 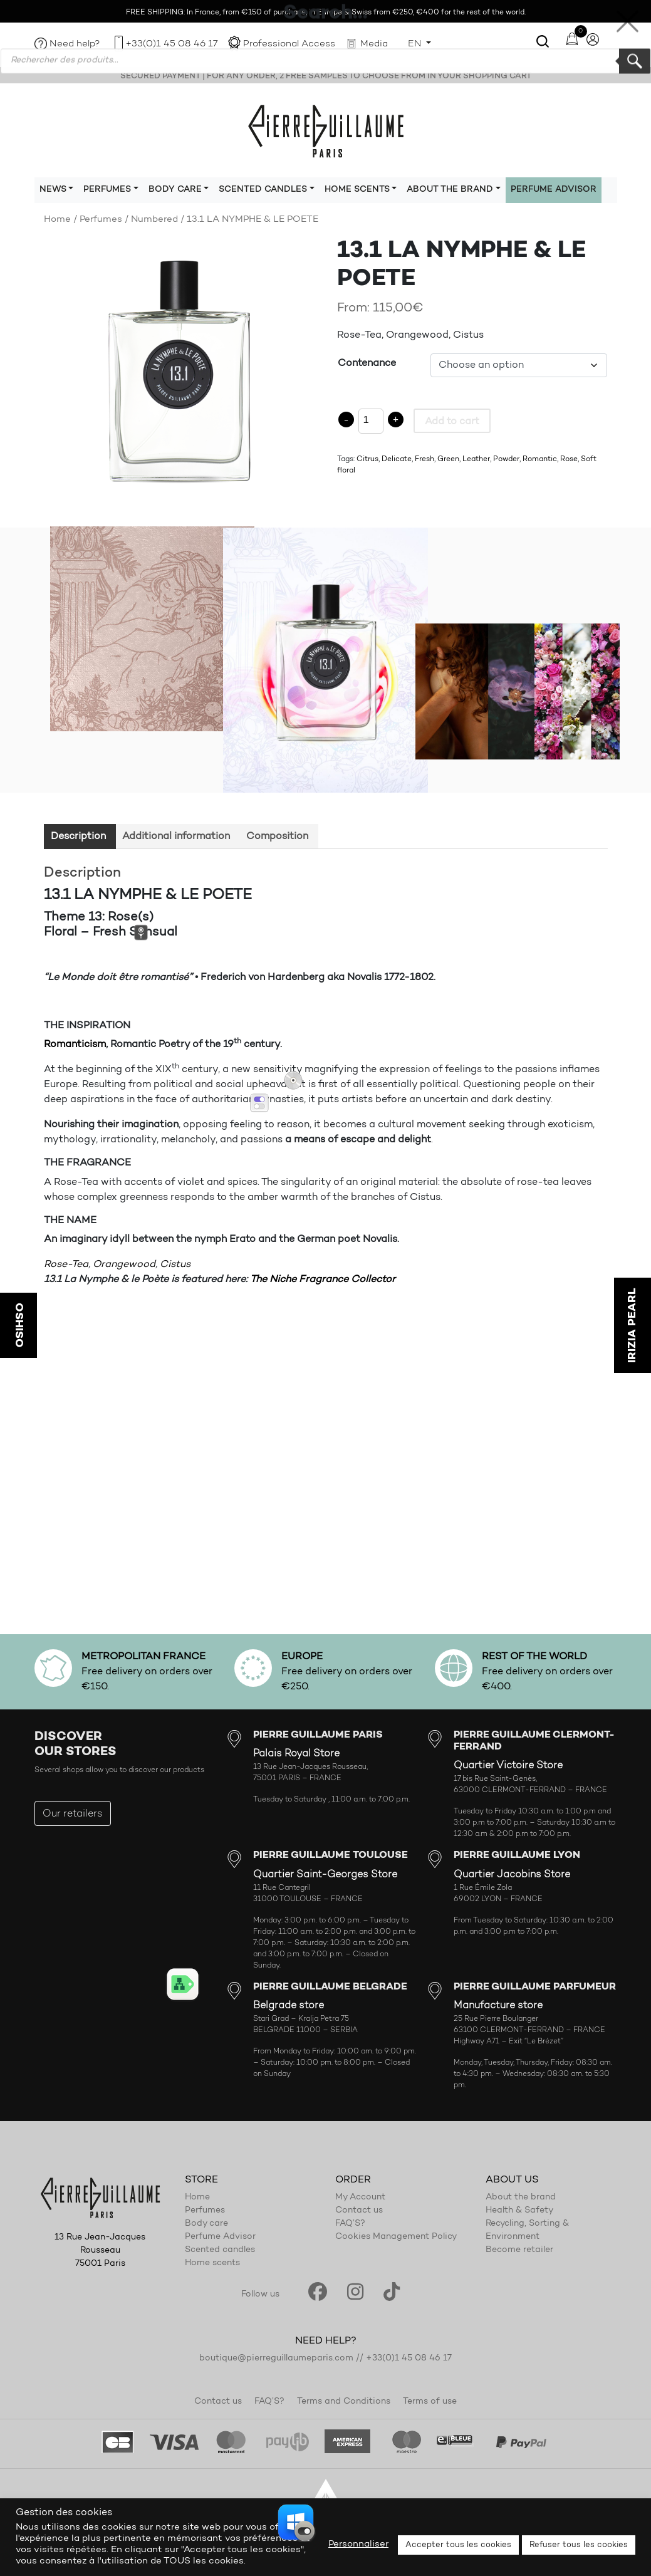 What do you see at coordinates (141, 932) in the screenshot?
I see `open déjà dup backup application` at bounding box center [141, 932].